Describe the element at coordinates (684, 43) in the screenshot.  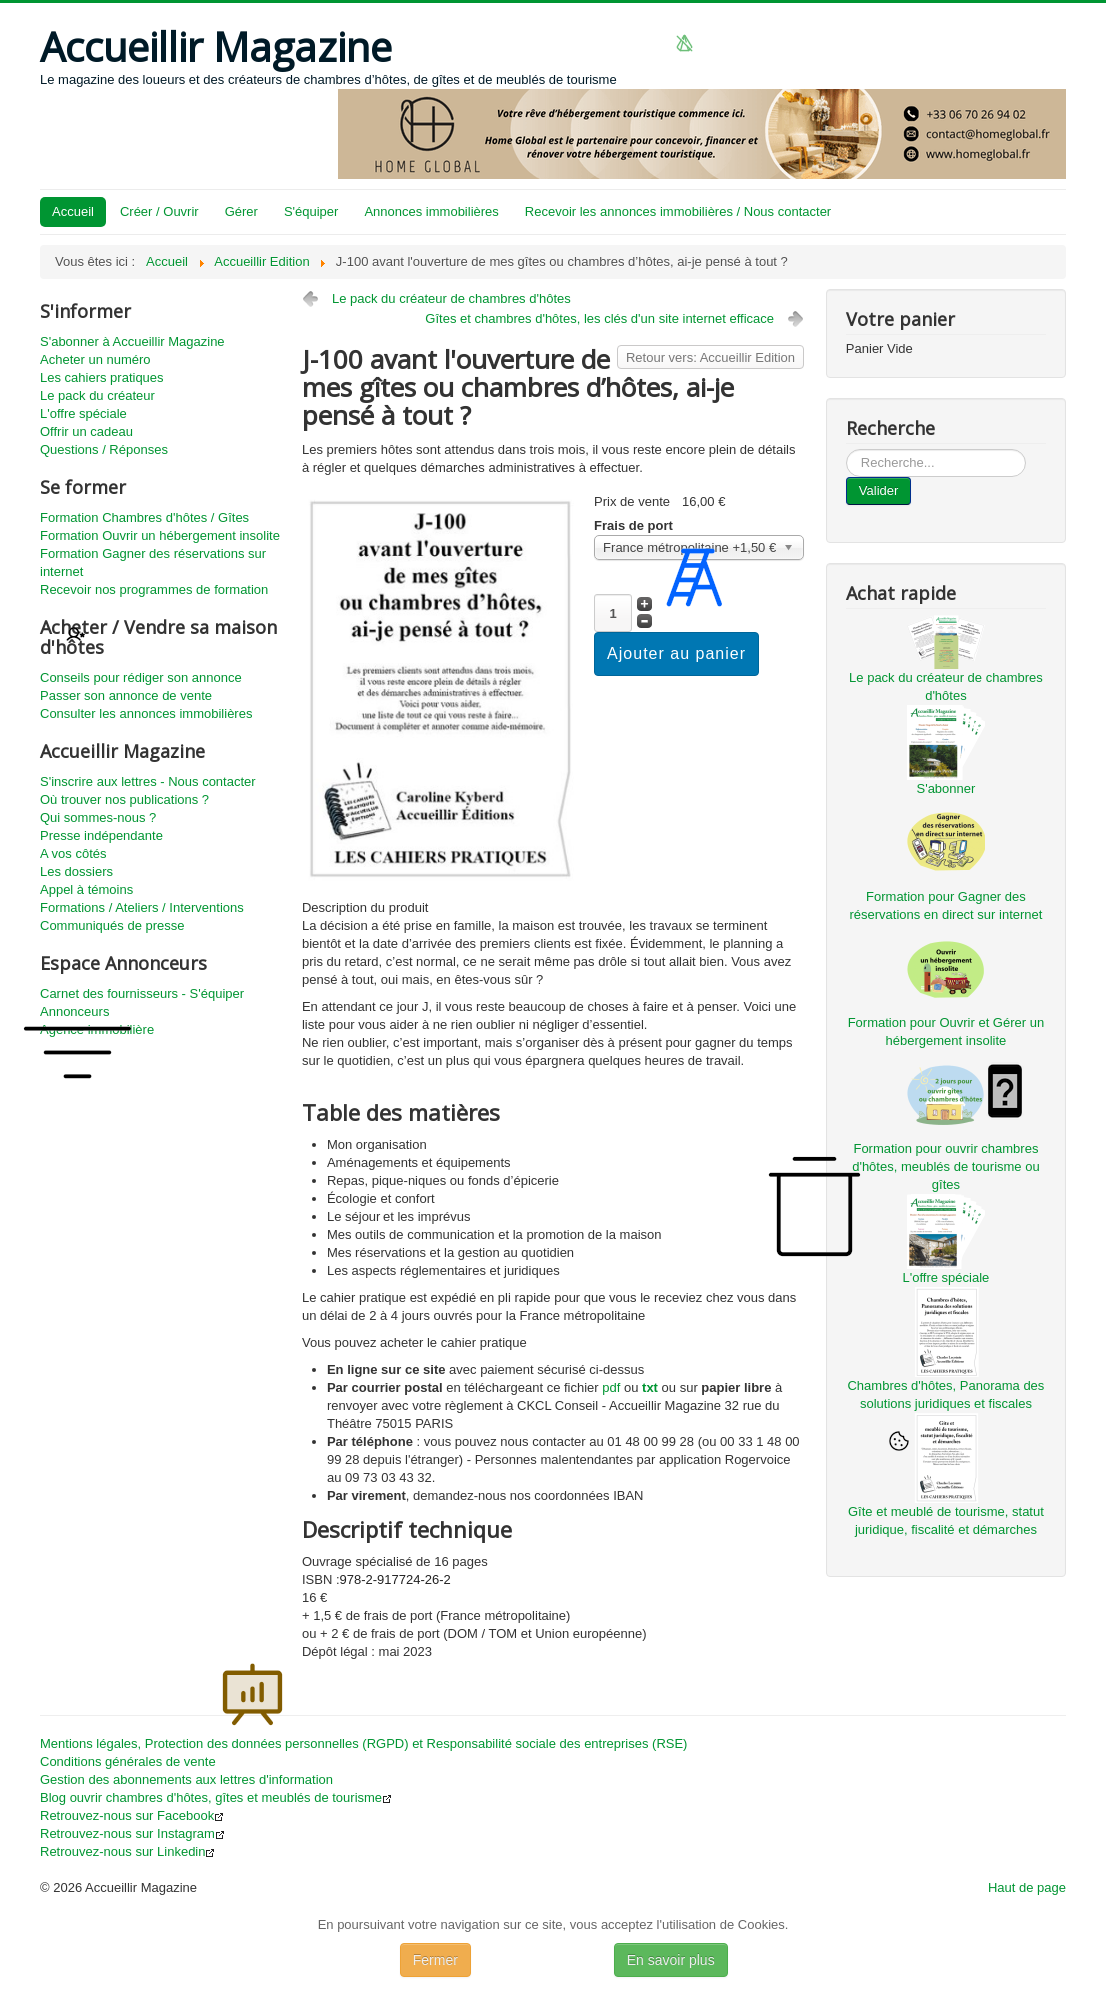
I see `disable 3D object rendering` at that location.